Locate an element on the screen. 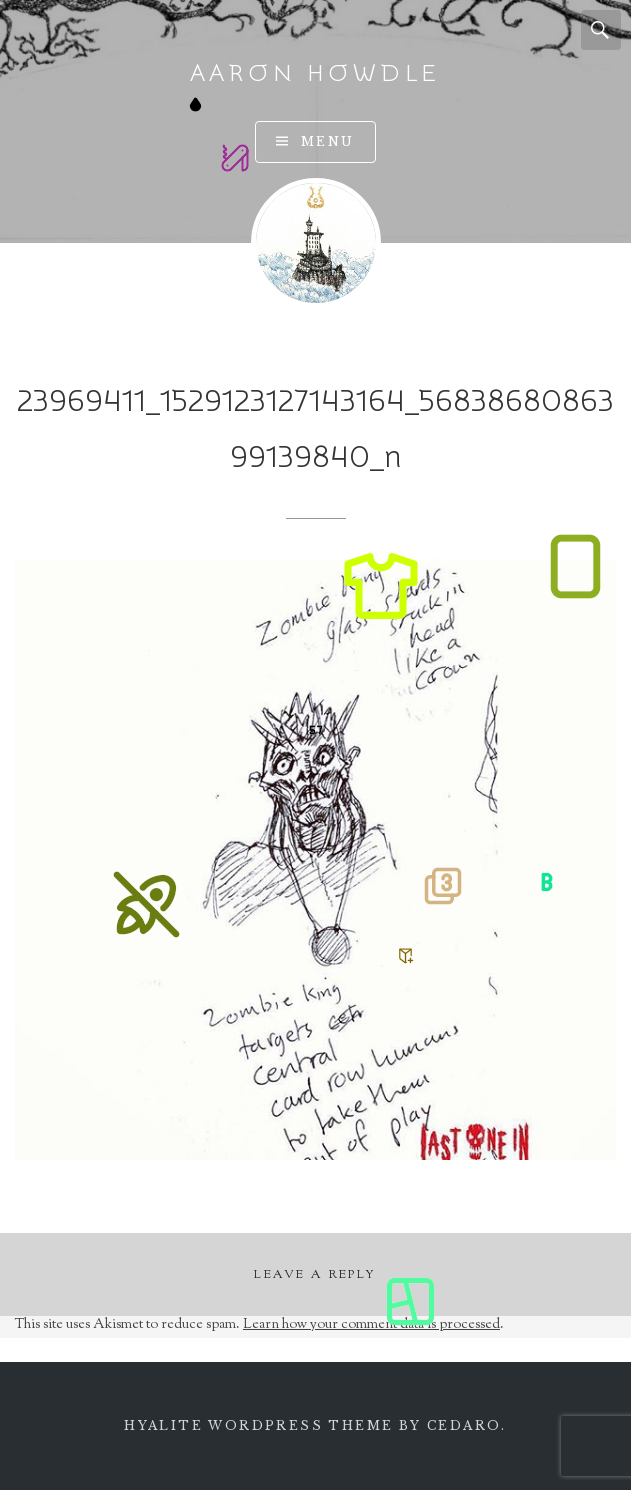  adjust water or hydration settings is located at coordinates (195, 104).